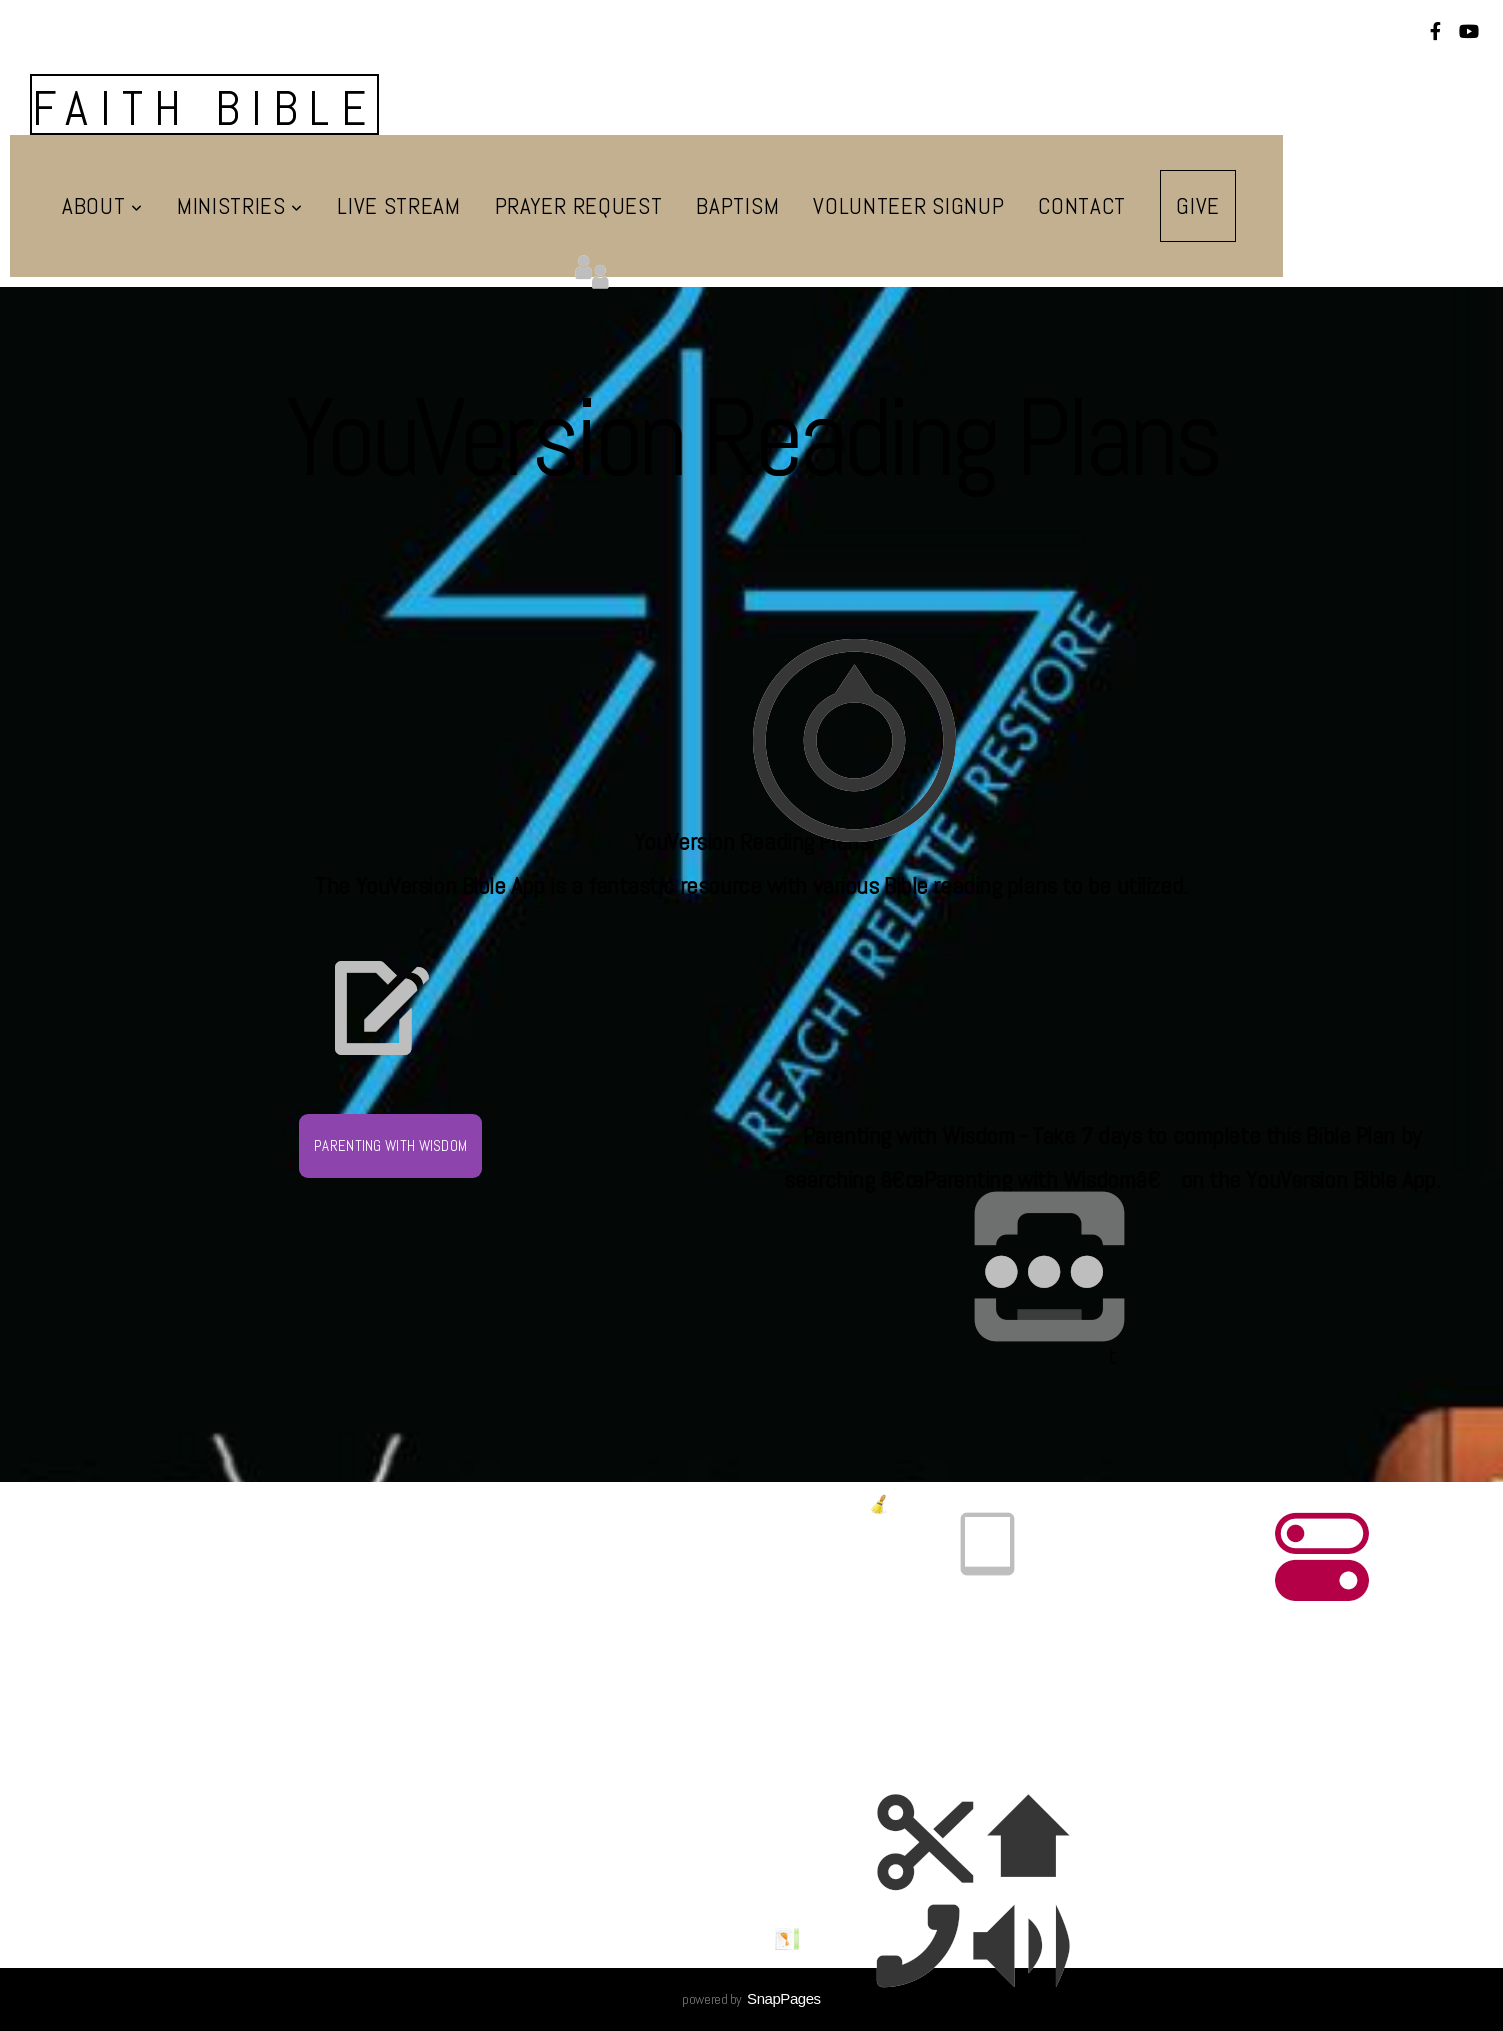 The height and width of the screenshot is (2031, 1503). Describe the element at coordinates (1322, 1554) in the screenshot. I see `access system tweaks and customization settings` at that location.